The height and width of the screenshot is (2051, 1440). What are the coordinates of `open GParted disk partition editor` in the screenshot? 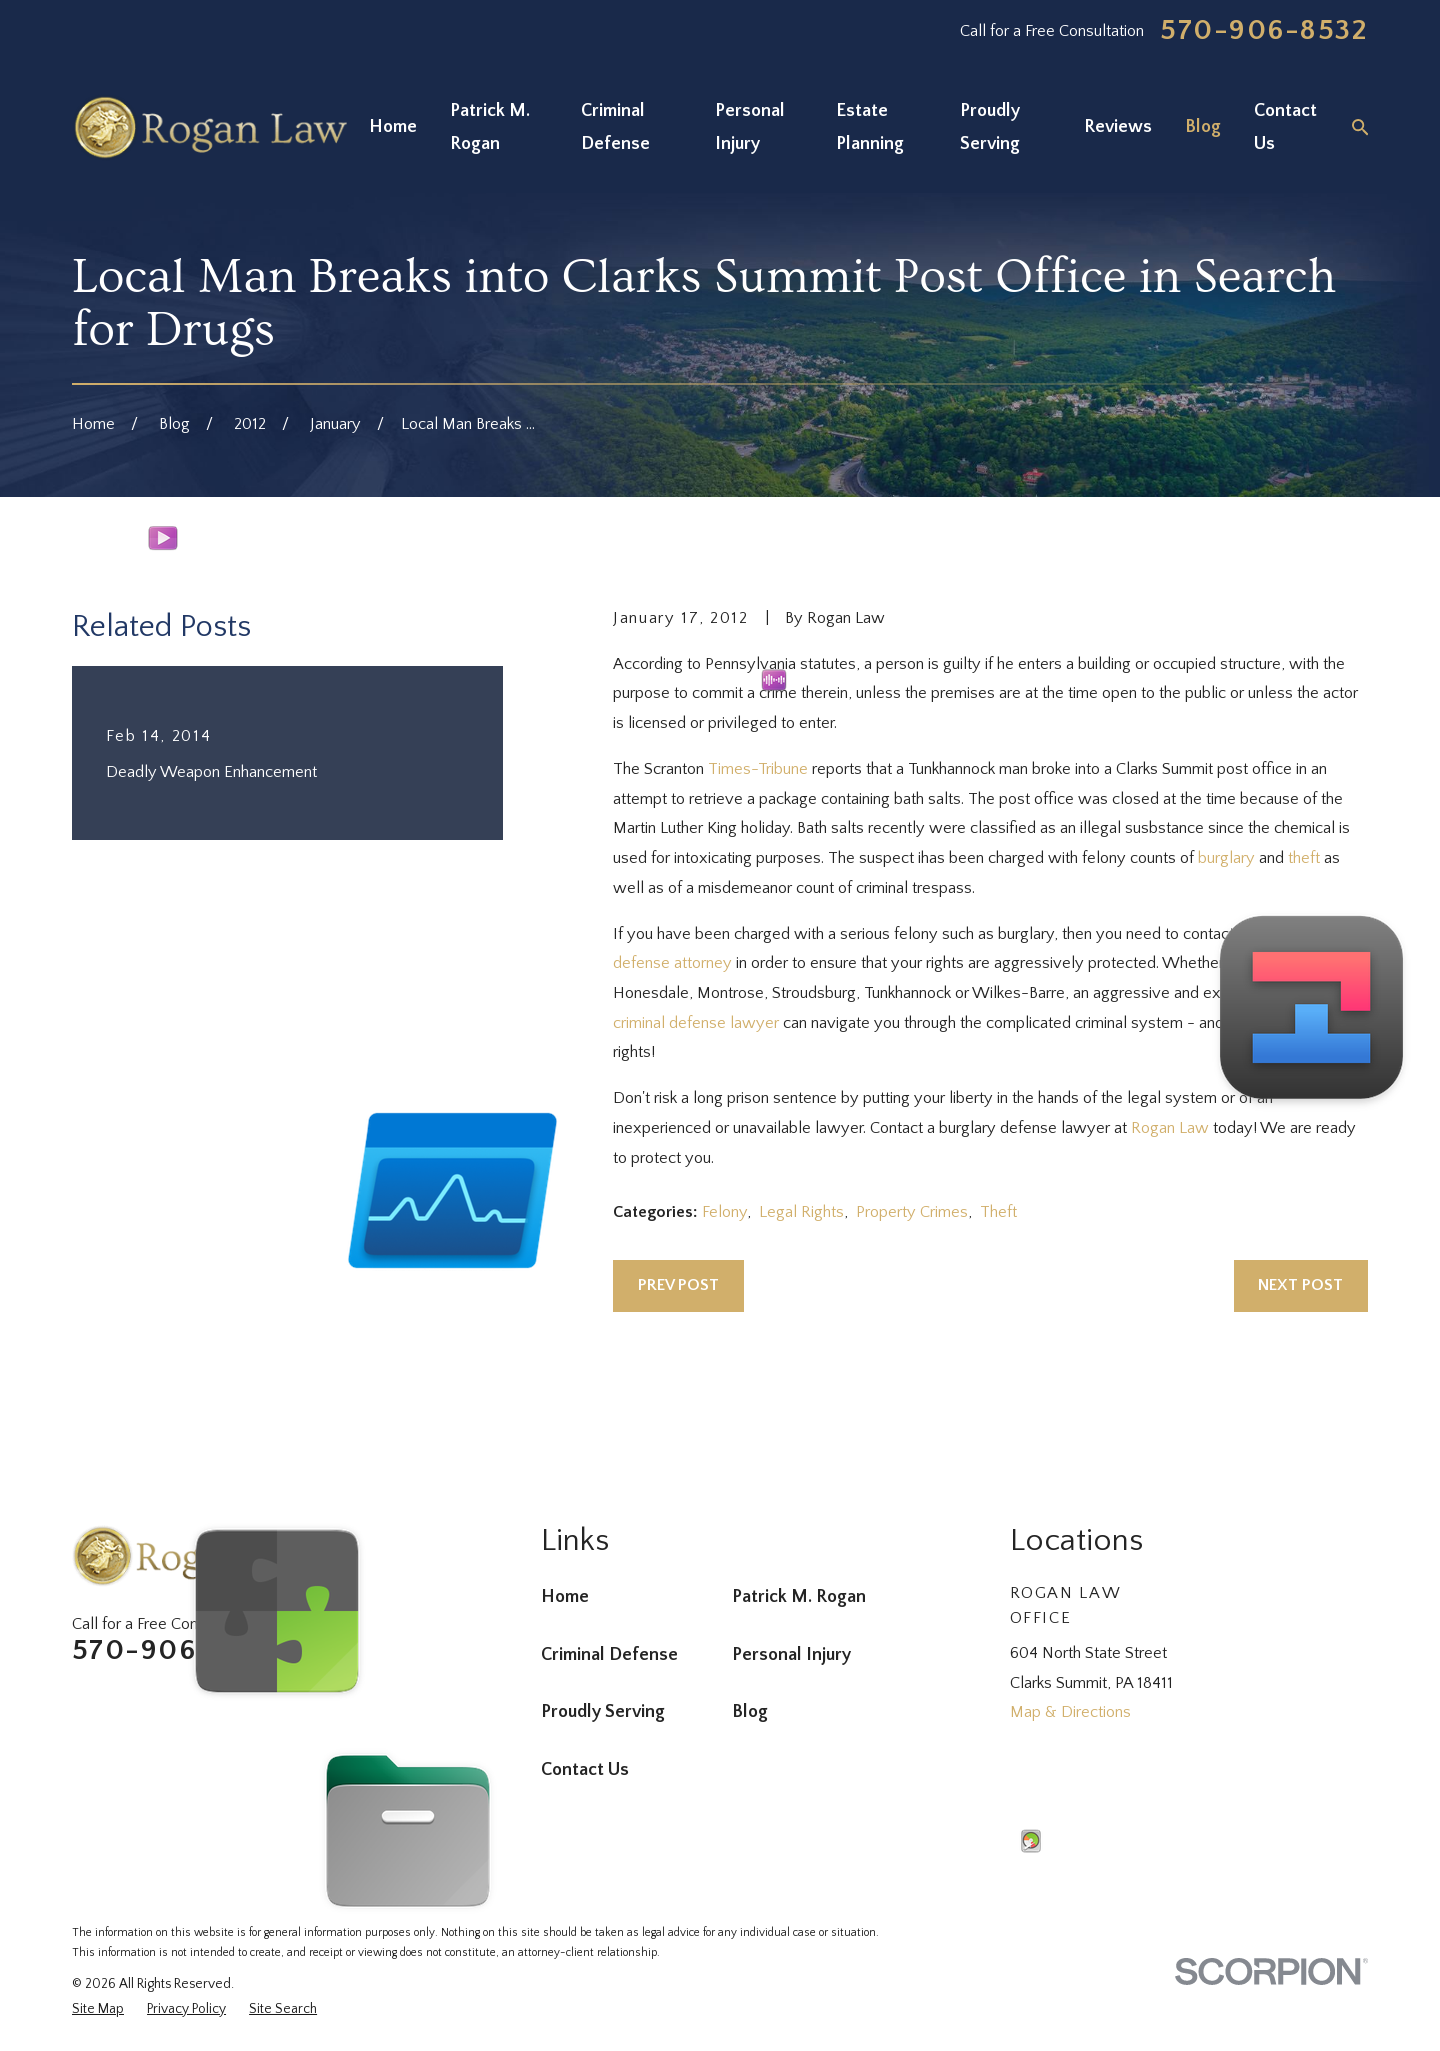 It's located at (1031, 1841).